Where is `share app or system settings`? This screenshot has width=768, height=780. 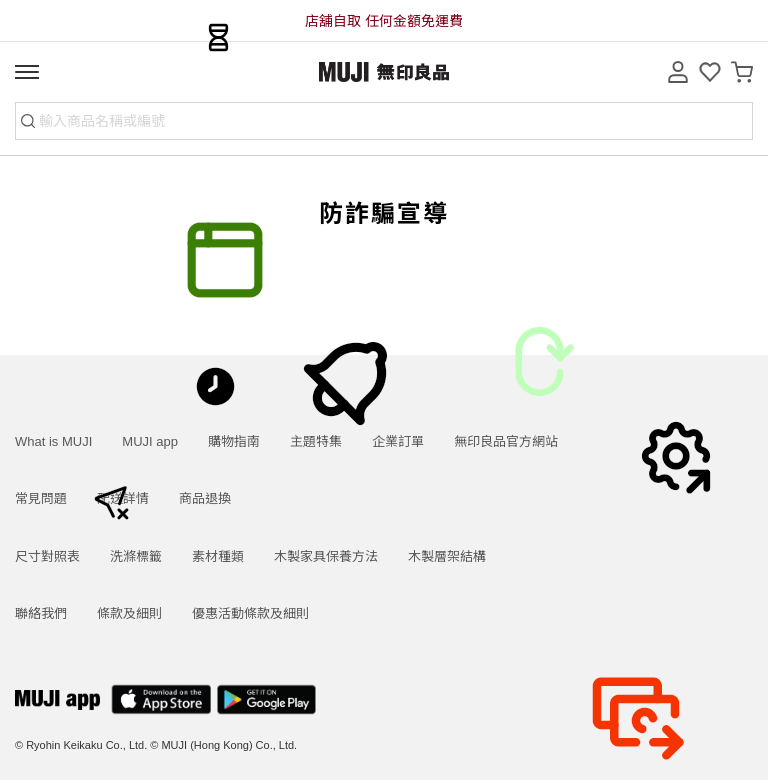
share app or system settings is located at coordinates (676, 456).